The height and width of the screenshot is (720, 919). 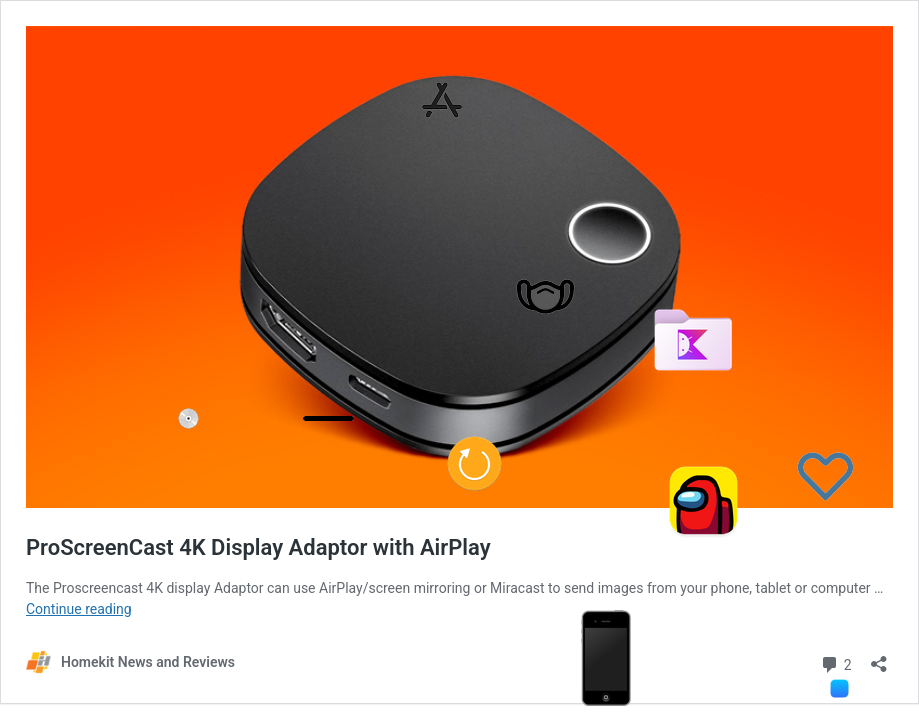 What do you see at coordinates (606, 658) in the screenshot?
I see `iPhone device icon` at bounding box center [606, 658].